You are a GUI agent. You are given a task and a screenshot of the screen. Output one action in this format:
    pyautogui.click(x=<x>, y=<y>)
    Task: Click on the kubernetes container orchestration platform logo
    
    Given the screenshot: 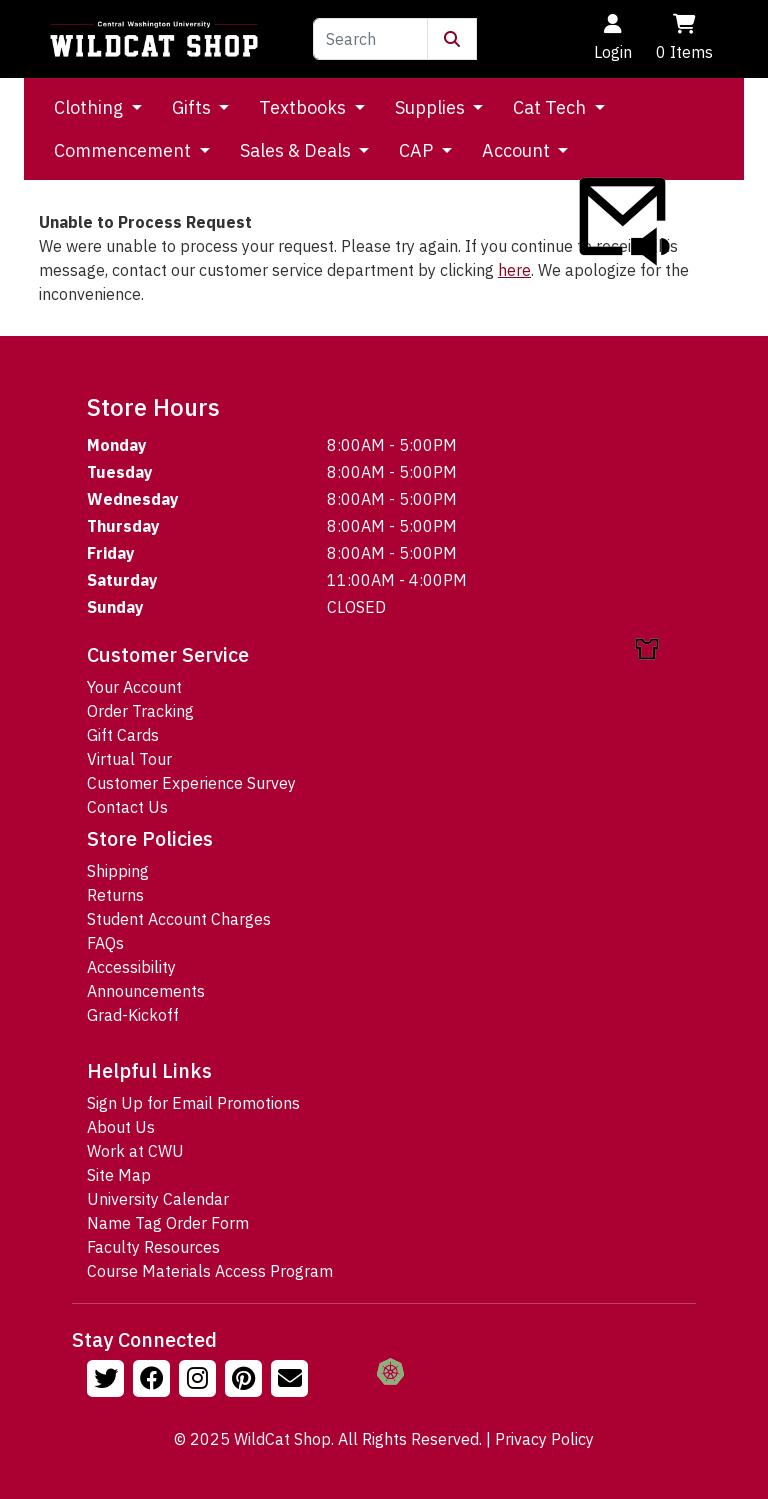 What is the action you would take?
    pyautogui.click(x=390, y=1371)
    